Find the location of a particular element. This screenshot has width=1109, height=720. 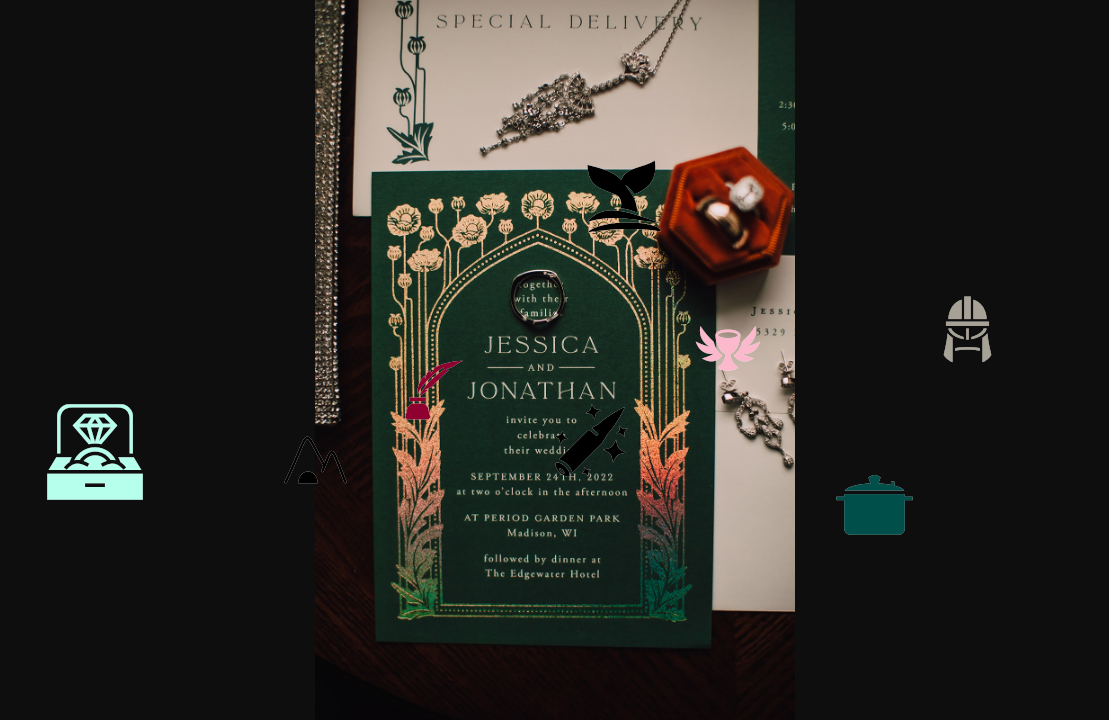

explore cave or dungeon location is located at coordinates (315, 461).